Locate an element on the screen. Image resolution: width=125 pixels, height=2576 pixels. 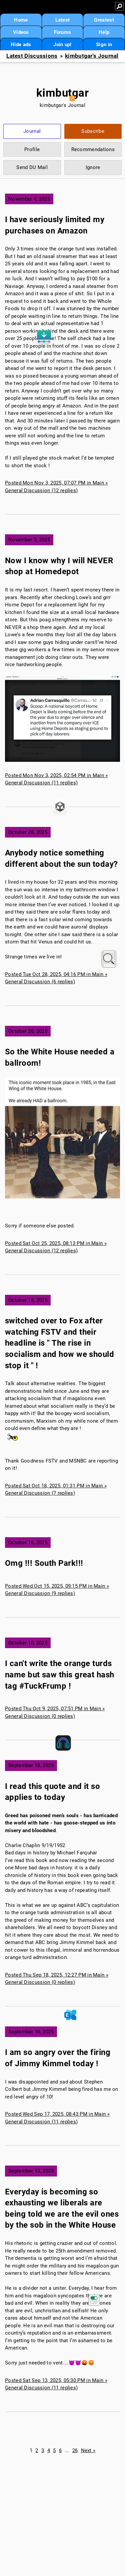
open gnome tweaks to customize desktop settings is located at coordinates (94, 2300).